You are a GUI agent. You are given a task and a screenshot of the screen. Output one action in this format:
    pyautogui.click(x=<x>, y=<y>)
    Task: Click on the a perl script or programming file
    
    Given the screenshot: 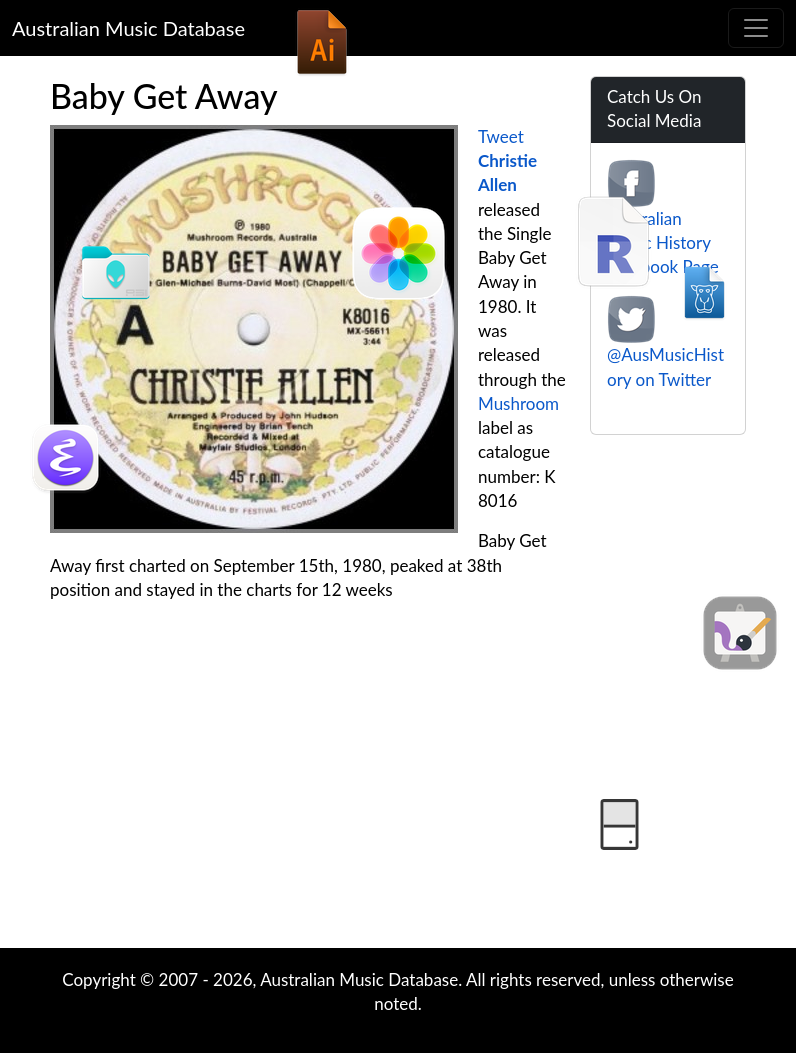 What is the action you would take?
    pyautogui.click(x=704, y=293)
    